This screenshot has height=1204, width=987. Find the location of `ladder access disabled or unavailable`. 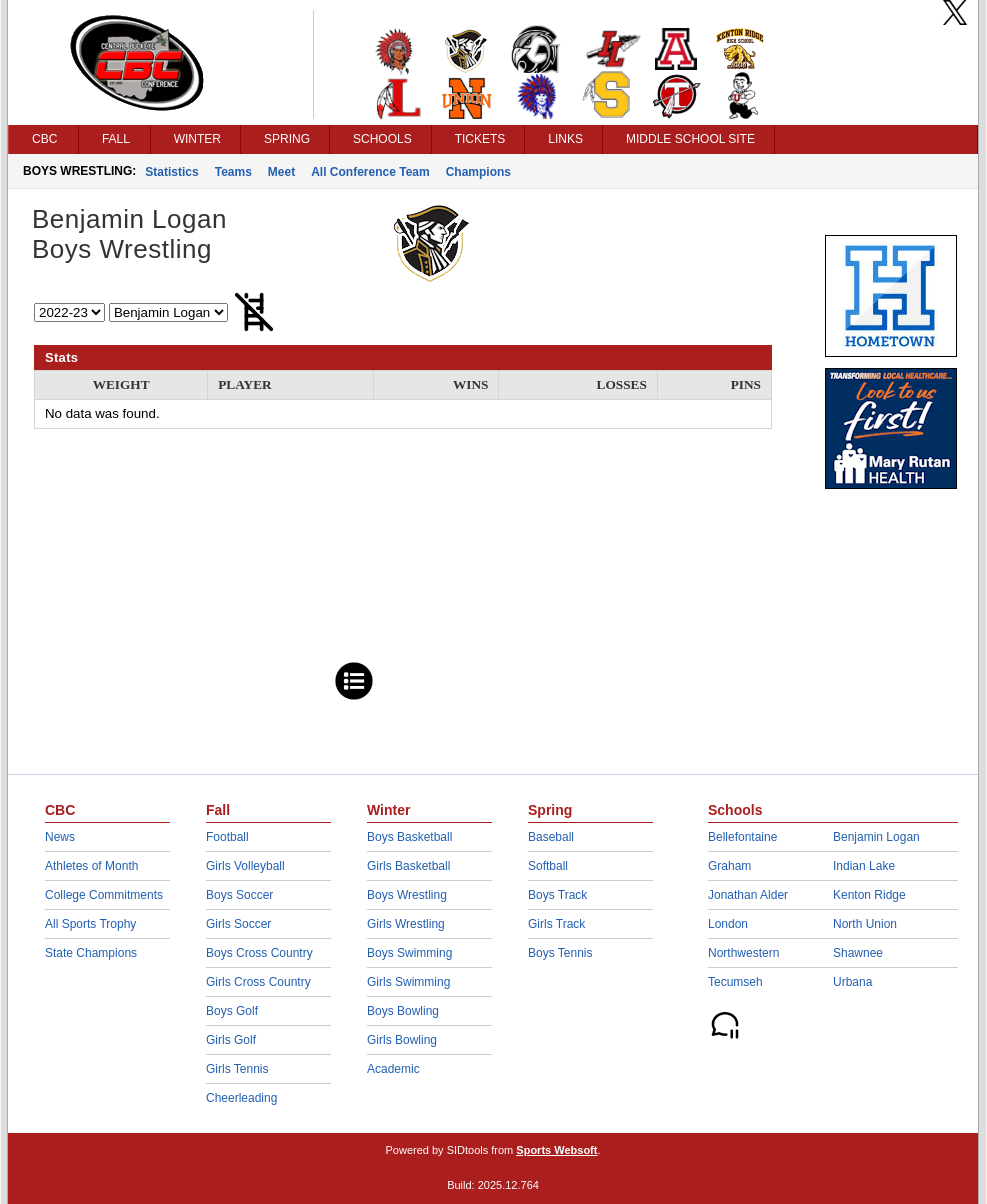

ladder access disabled or unavailable is located at coordinates (254, 312).